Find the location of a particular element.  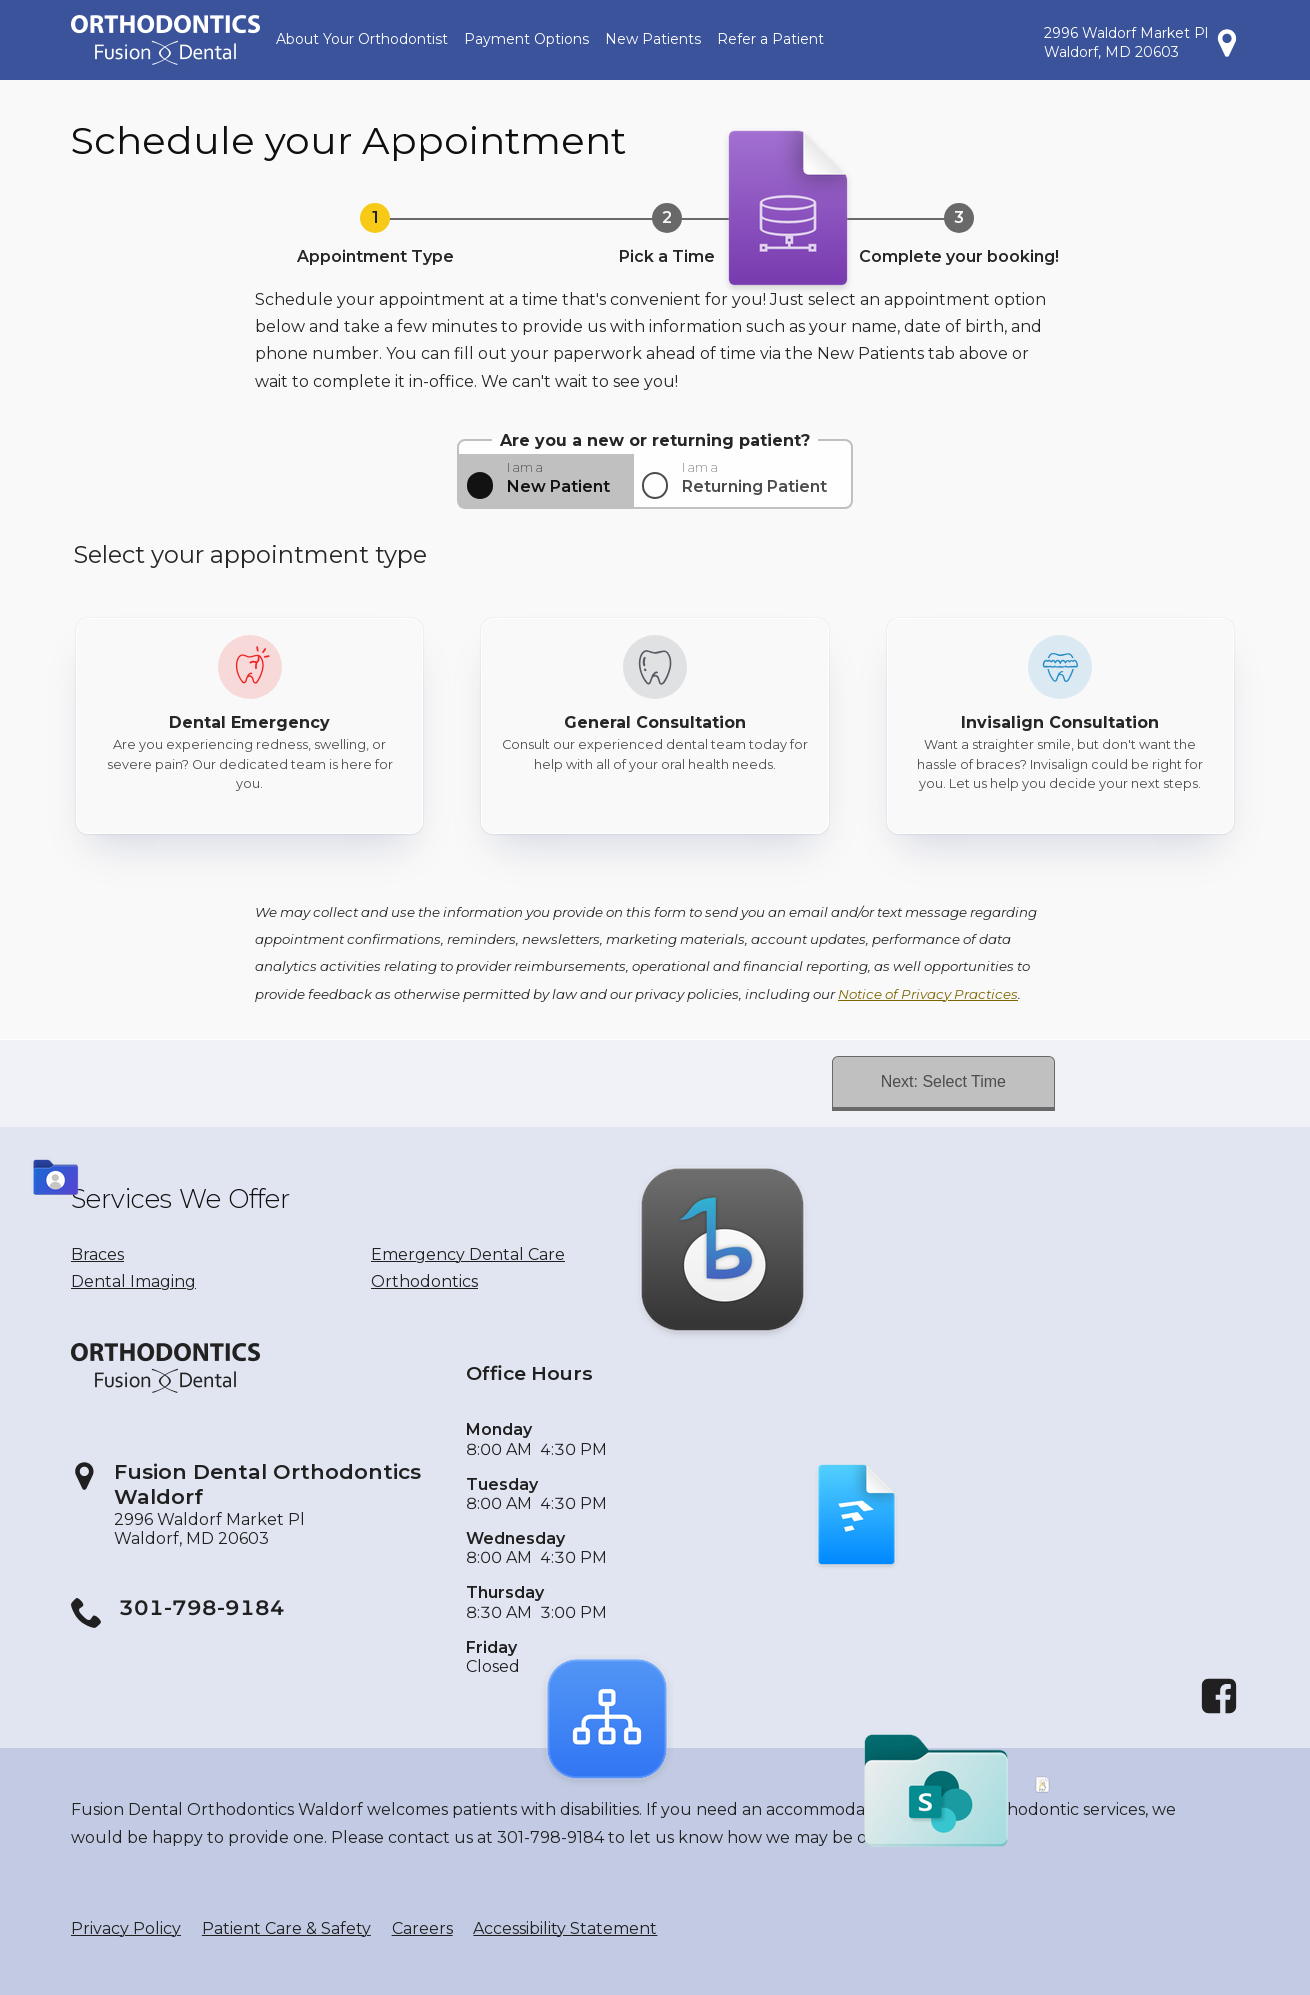

open microsoft sharepoint folder is located at coordinates (935, 1794).